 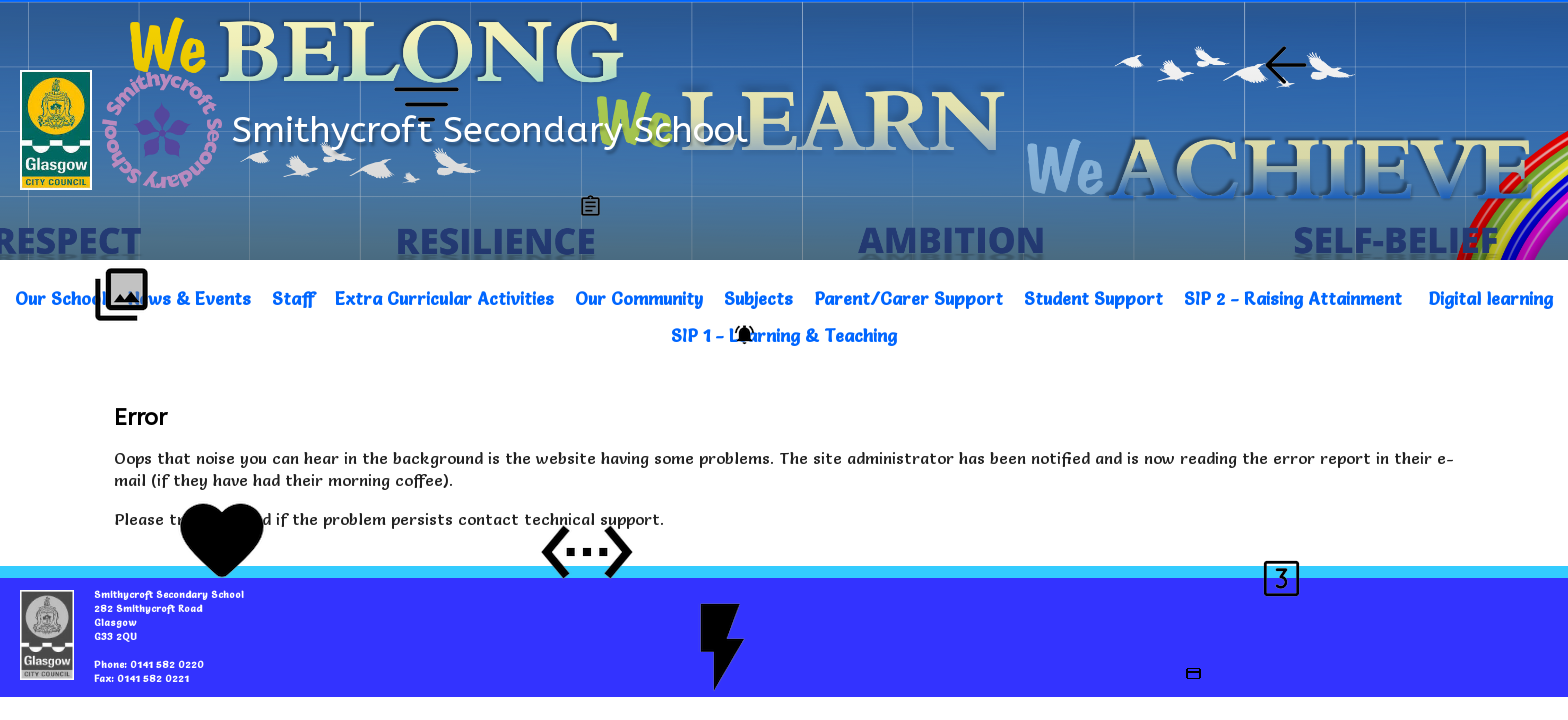 What do you see at coordinates (1281, 578) in the screenshot?
I see `select option three from a list` at bounding box center [1281, 578].